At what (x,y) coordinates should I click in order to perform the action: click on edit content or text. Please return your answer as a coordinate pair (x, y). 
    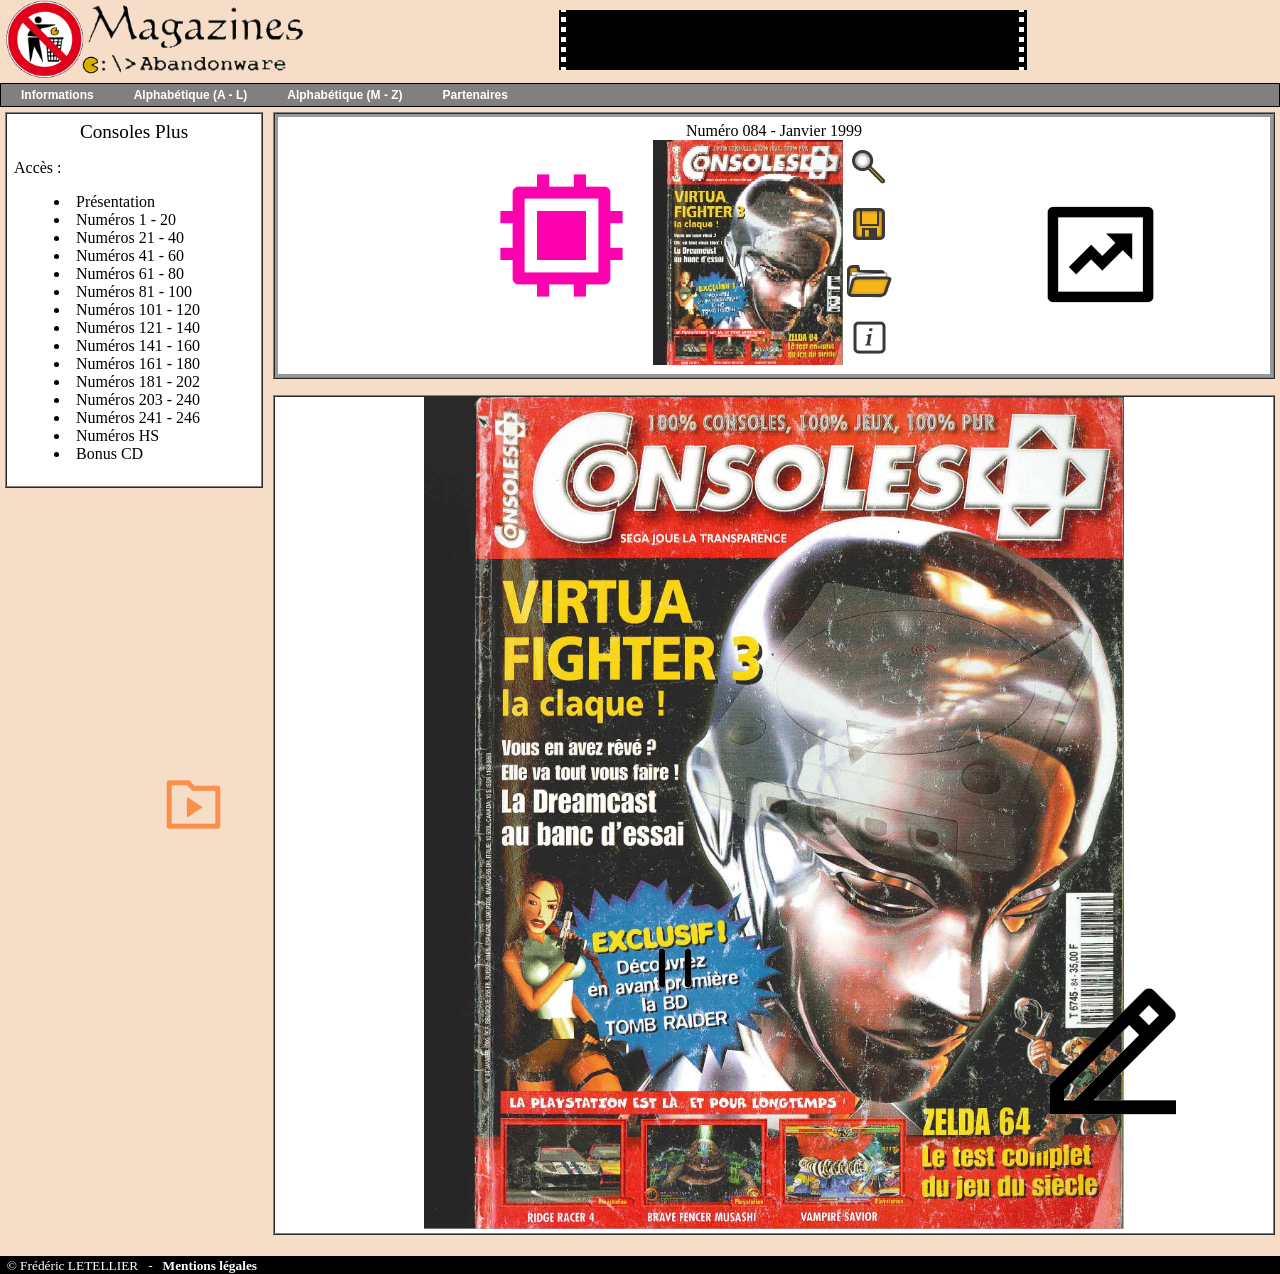
    Looking at the image, I should click on (1113, 1052).